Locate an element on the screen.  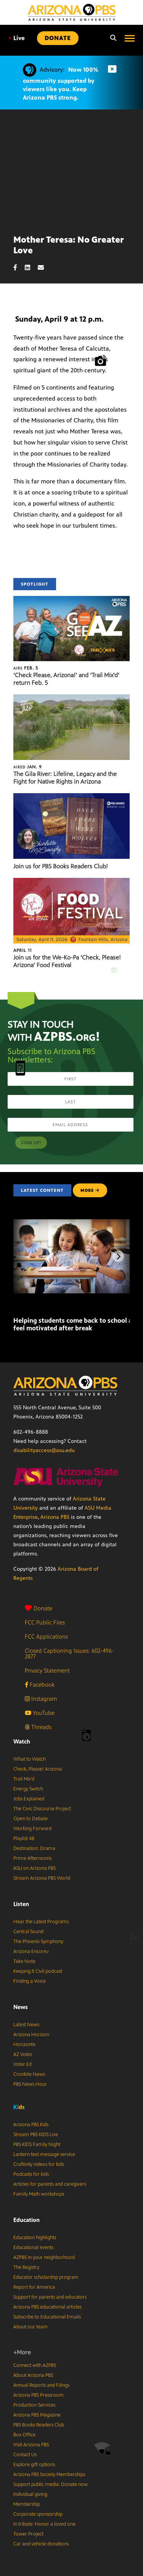
connect to a wireless or remote camera is located at coordinates (100, 360).